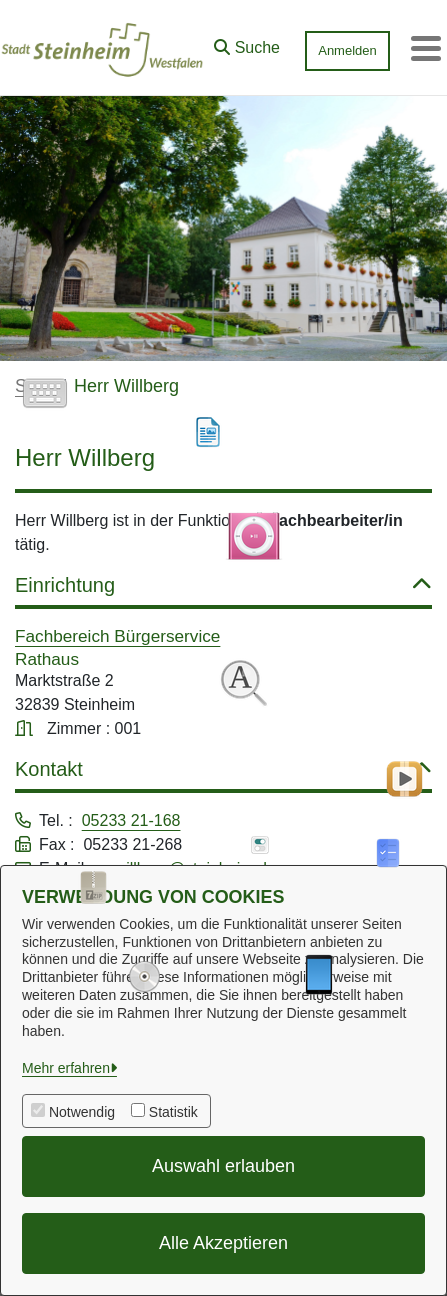 This screenshot has width=447, height=1296. Describe the element at coordinates (208, 432) in the screenshot. I see `open a libreoffice writer document` at that location.